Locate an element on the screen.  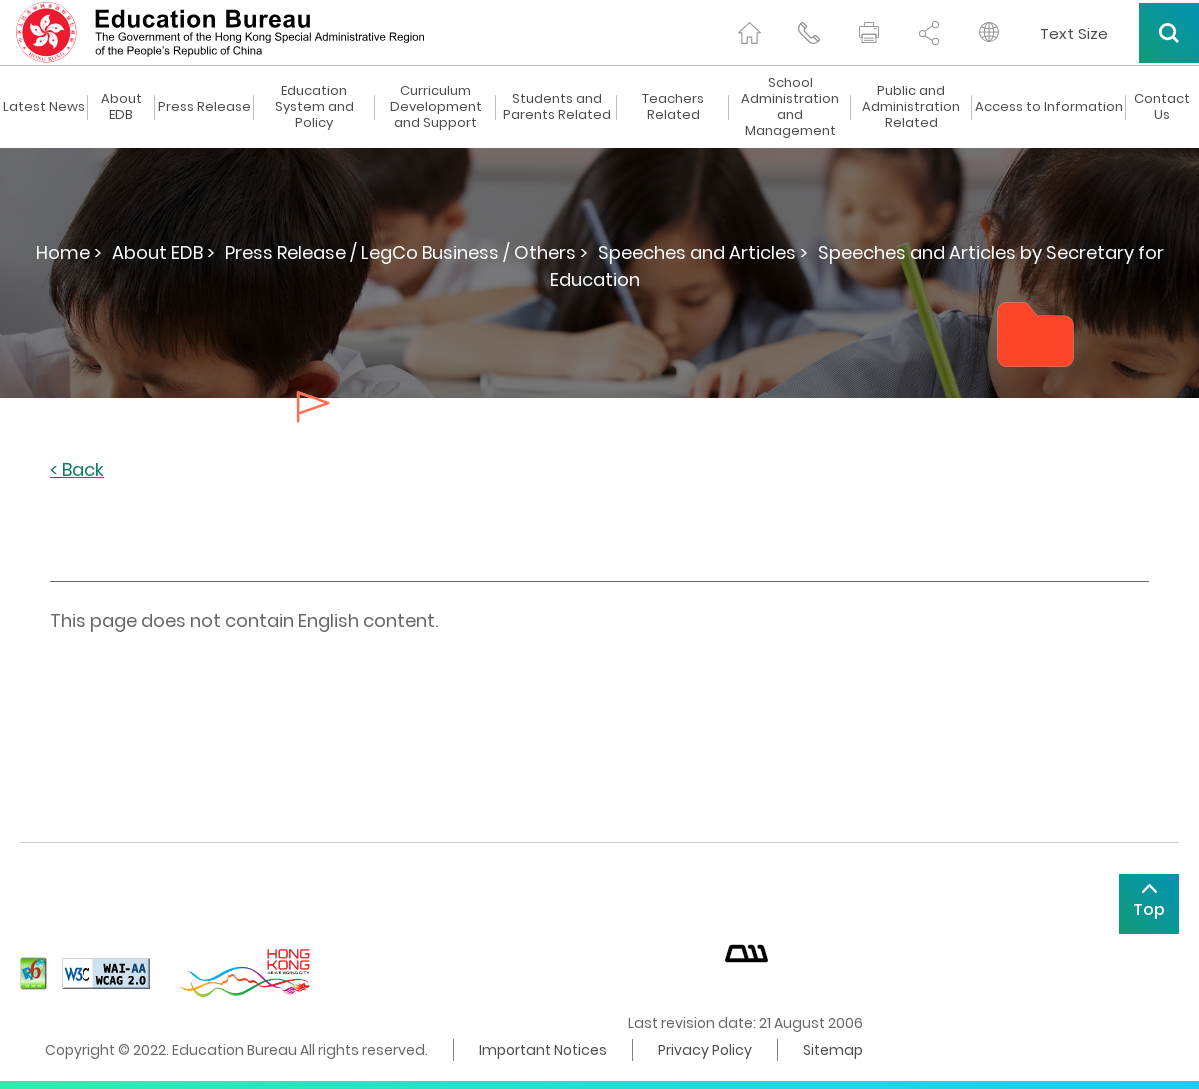
open file folder is located at coordinates (1035, 334).